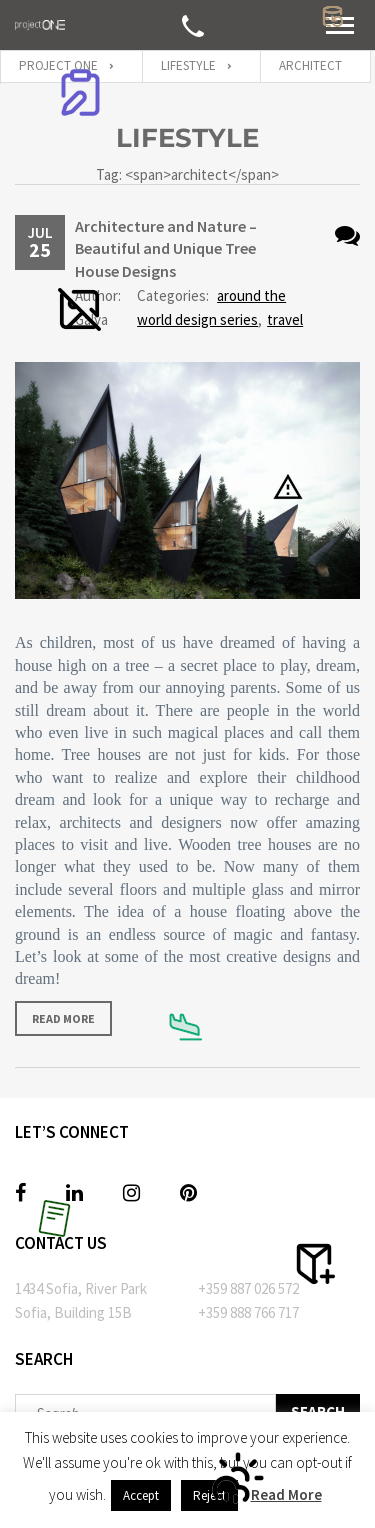 This screenshot has height=1528, width=375. I want to click on image failed to load, so click(79, 309).